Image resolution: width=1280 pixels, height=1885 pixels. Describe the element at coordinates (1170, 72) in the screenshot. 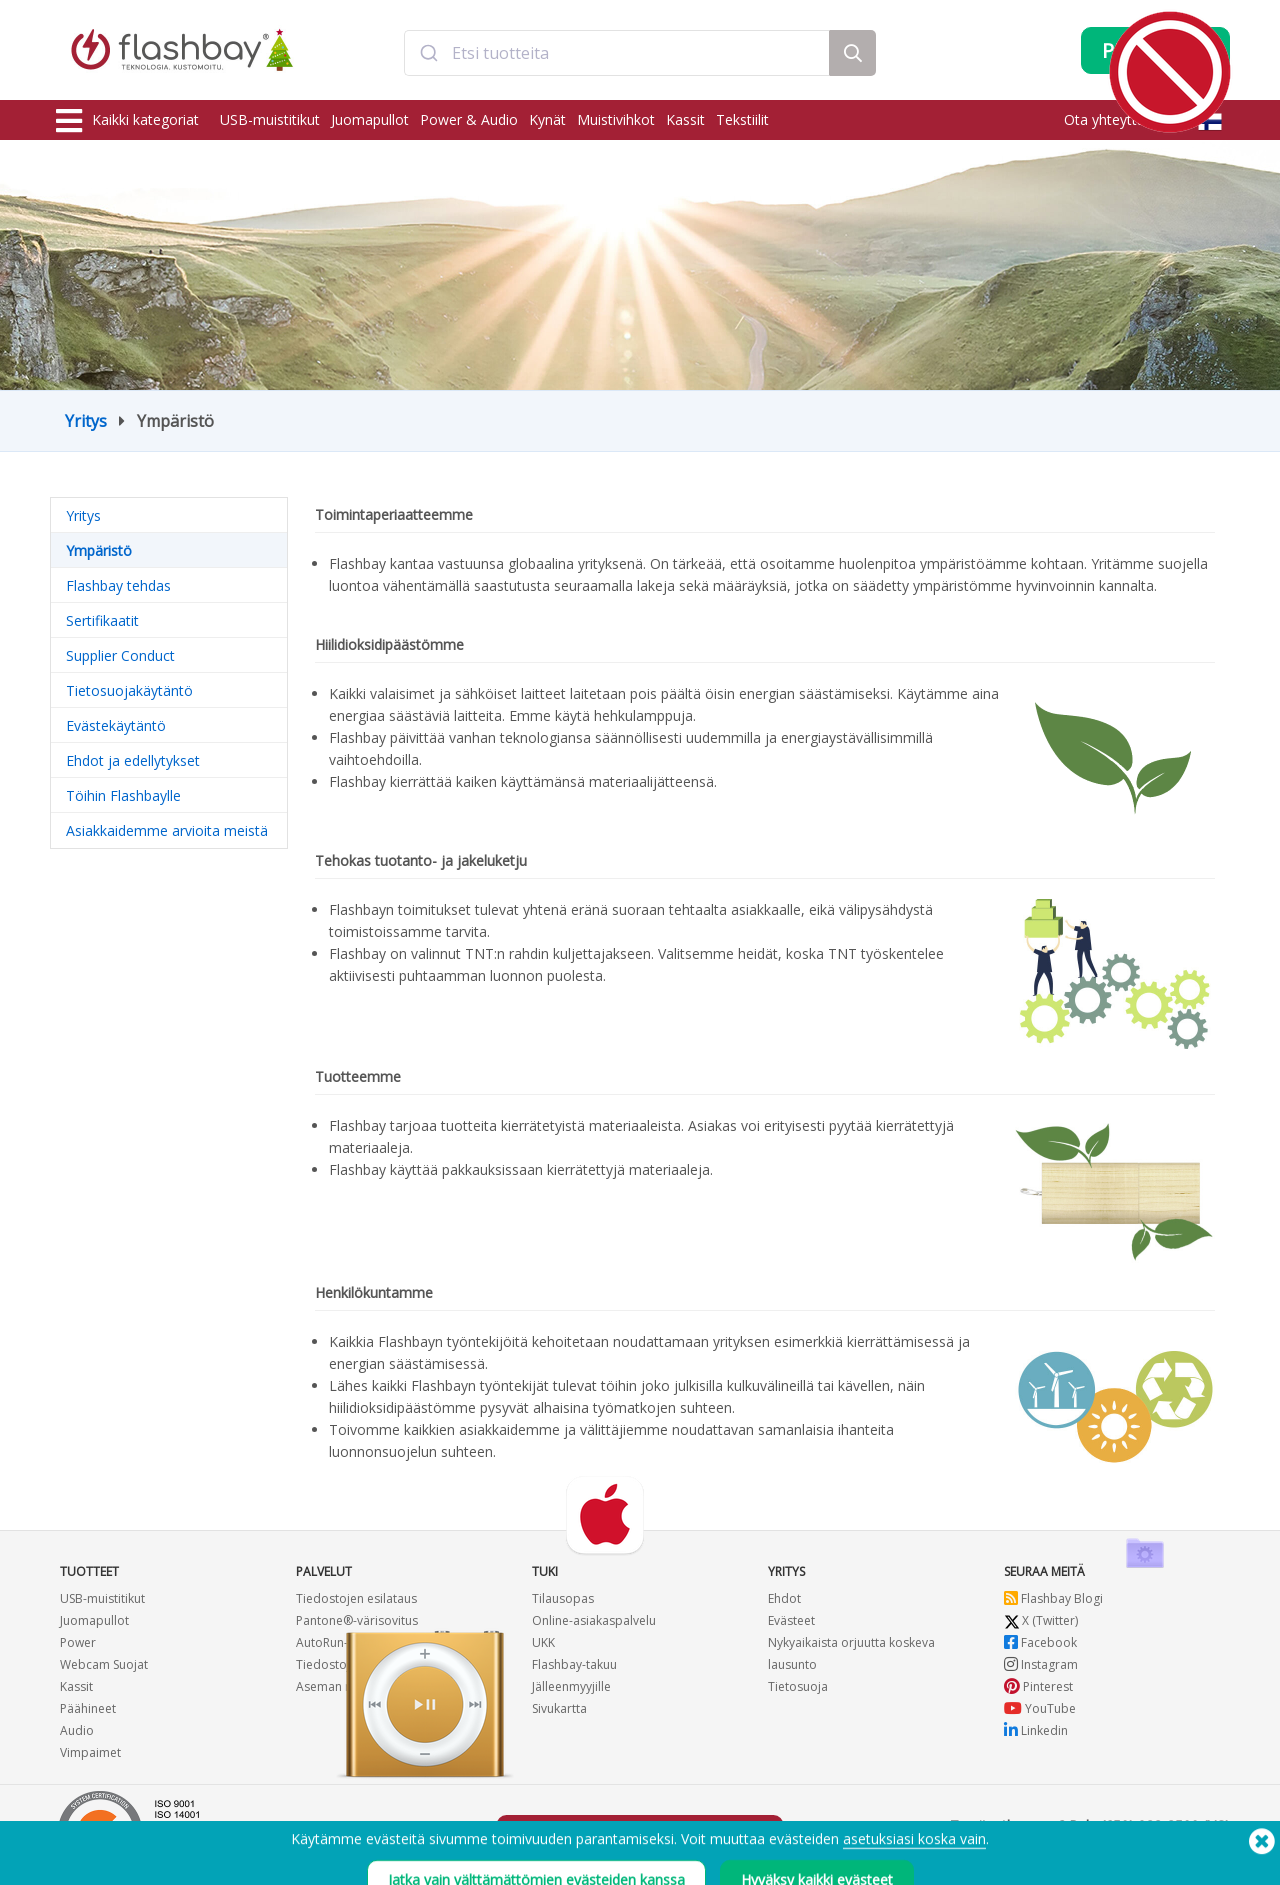

I see `delete selected email message` at that location.